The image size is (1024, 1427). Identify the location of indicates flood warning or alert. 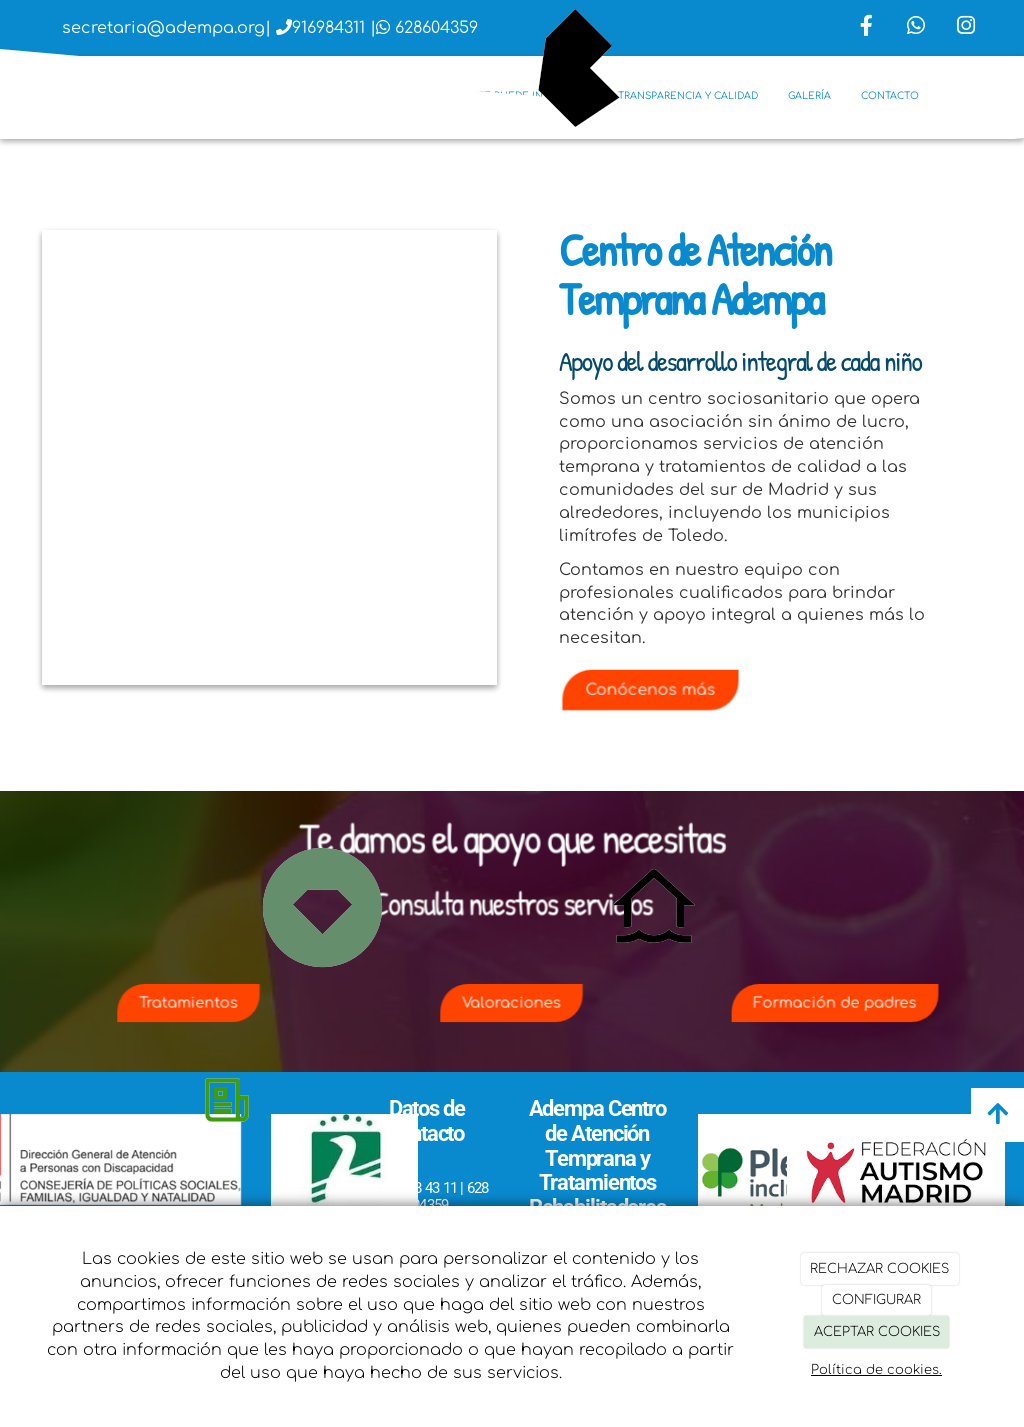
(654, 909).